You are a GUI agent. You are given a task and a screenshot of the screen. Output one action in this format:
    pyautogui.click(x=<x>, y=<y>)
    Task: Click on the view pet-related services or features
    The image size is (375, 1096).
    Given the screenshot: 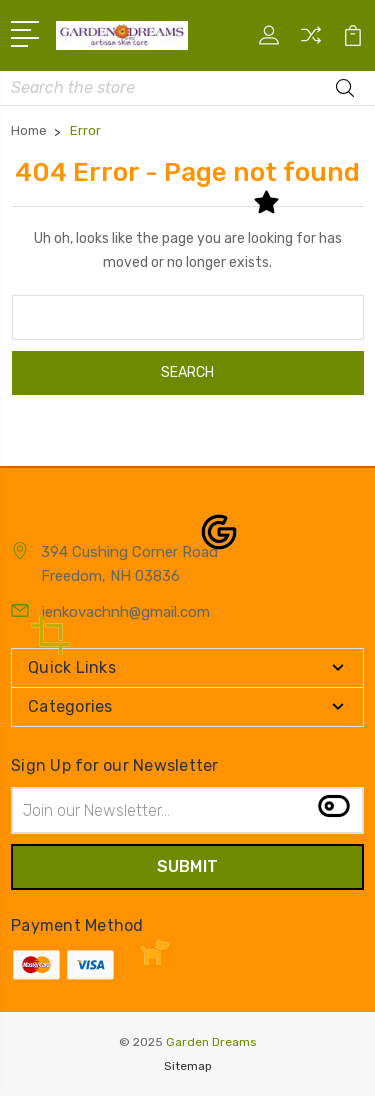 What is the action you would take?
    pyautogui.click(x=155, y=953)
    